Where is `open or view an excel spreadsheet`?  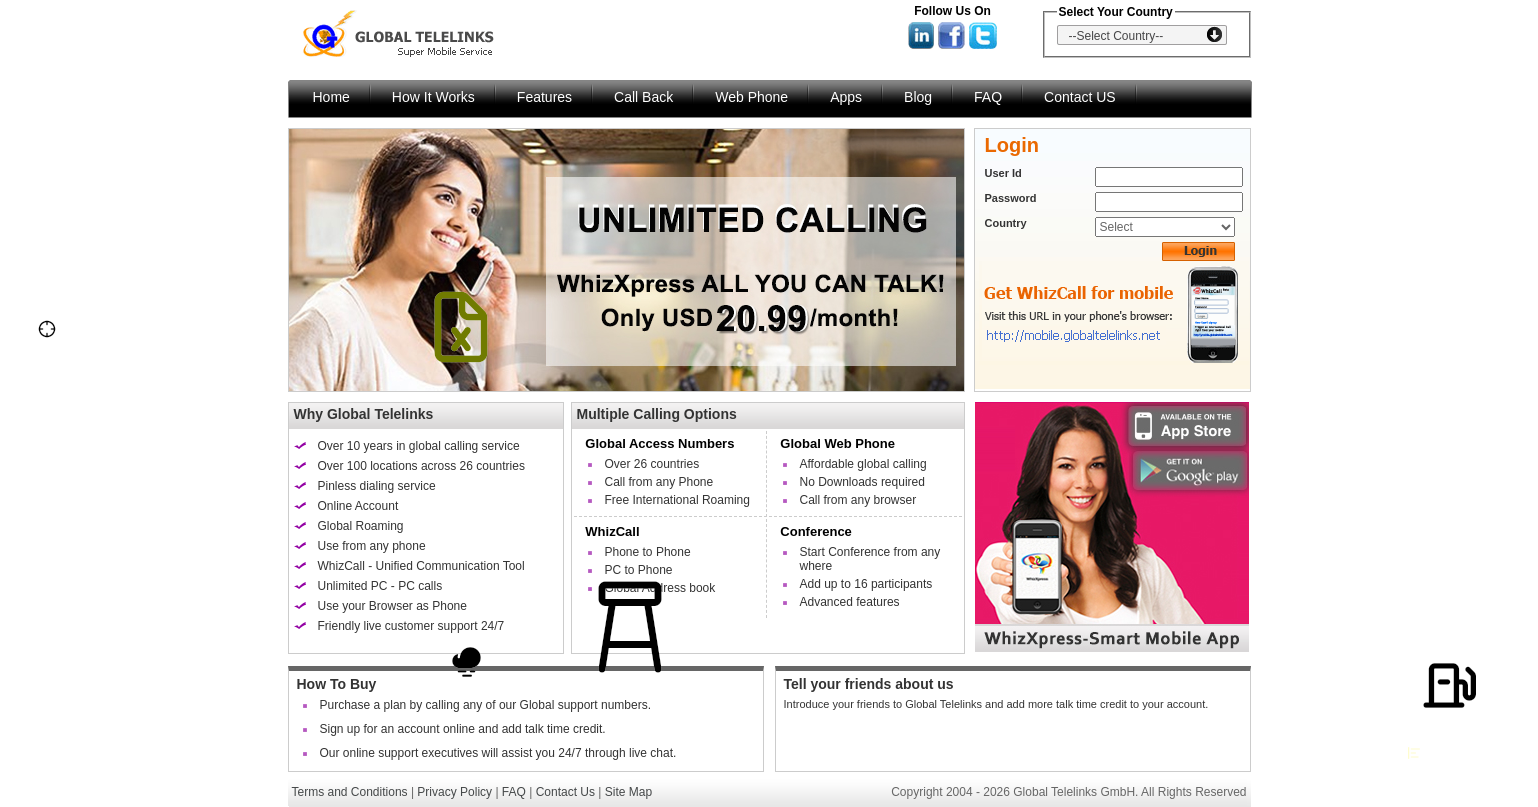 open or view an excel spreadsheet is located at coordinates (461, 327).